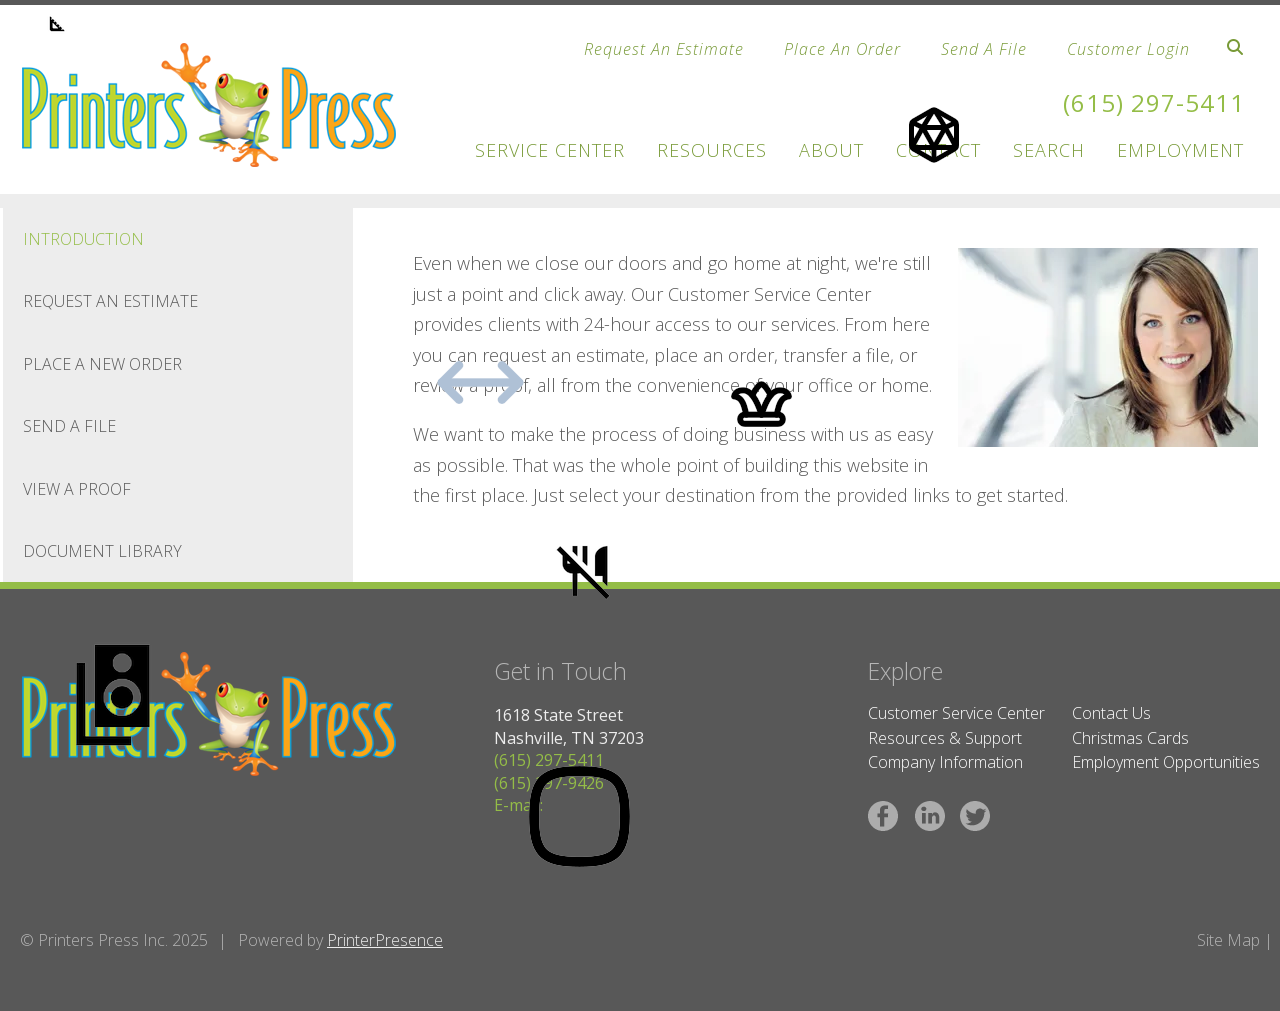 Image resolution: width=1280 pixels, height=1011 pixels. I want to click on measure area or square footage, so click(57, 23).